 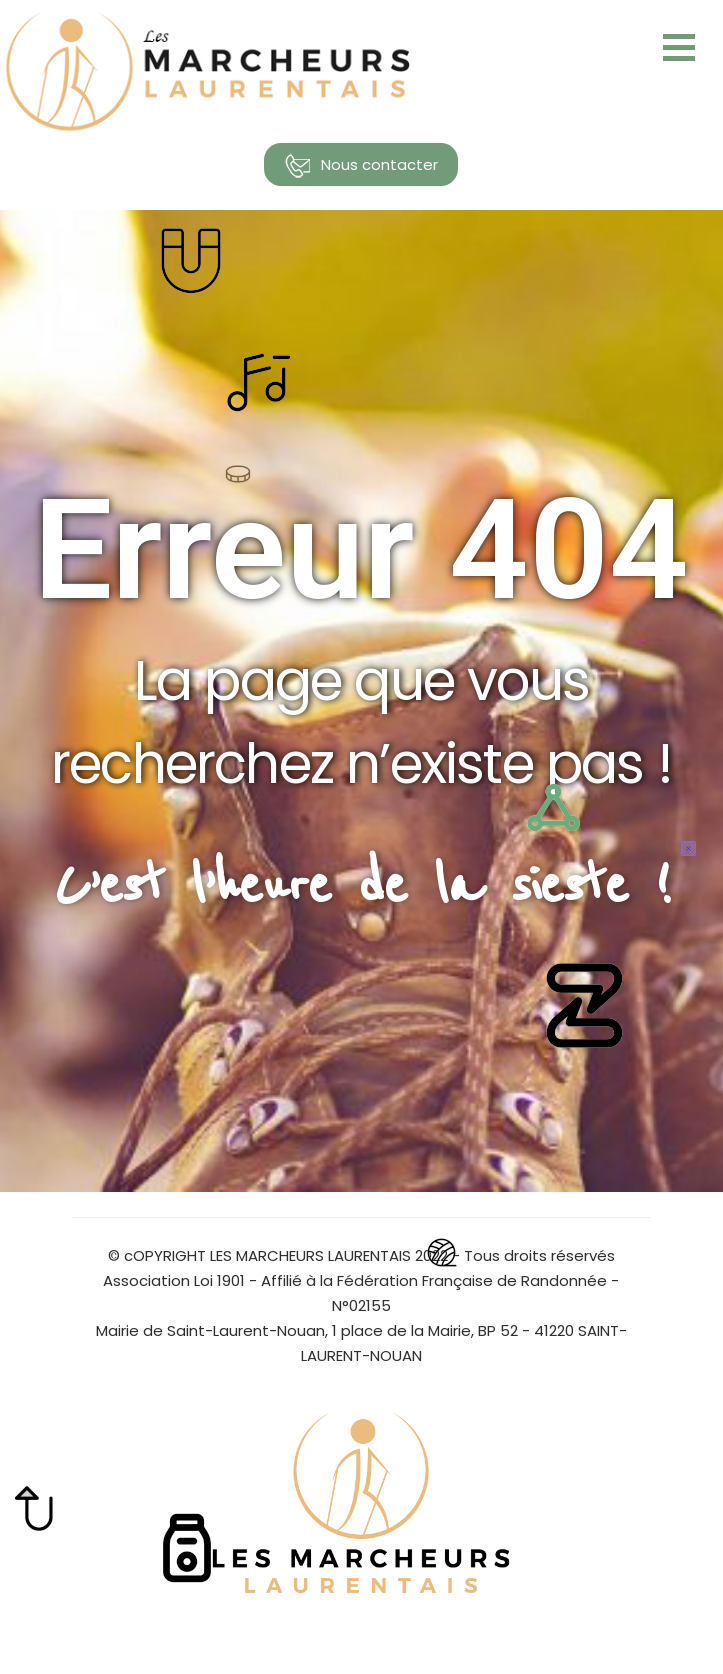 I want to click on remove a song from playlist, so click(x=260, y=381).